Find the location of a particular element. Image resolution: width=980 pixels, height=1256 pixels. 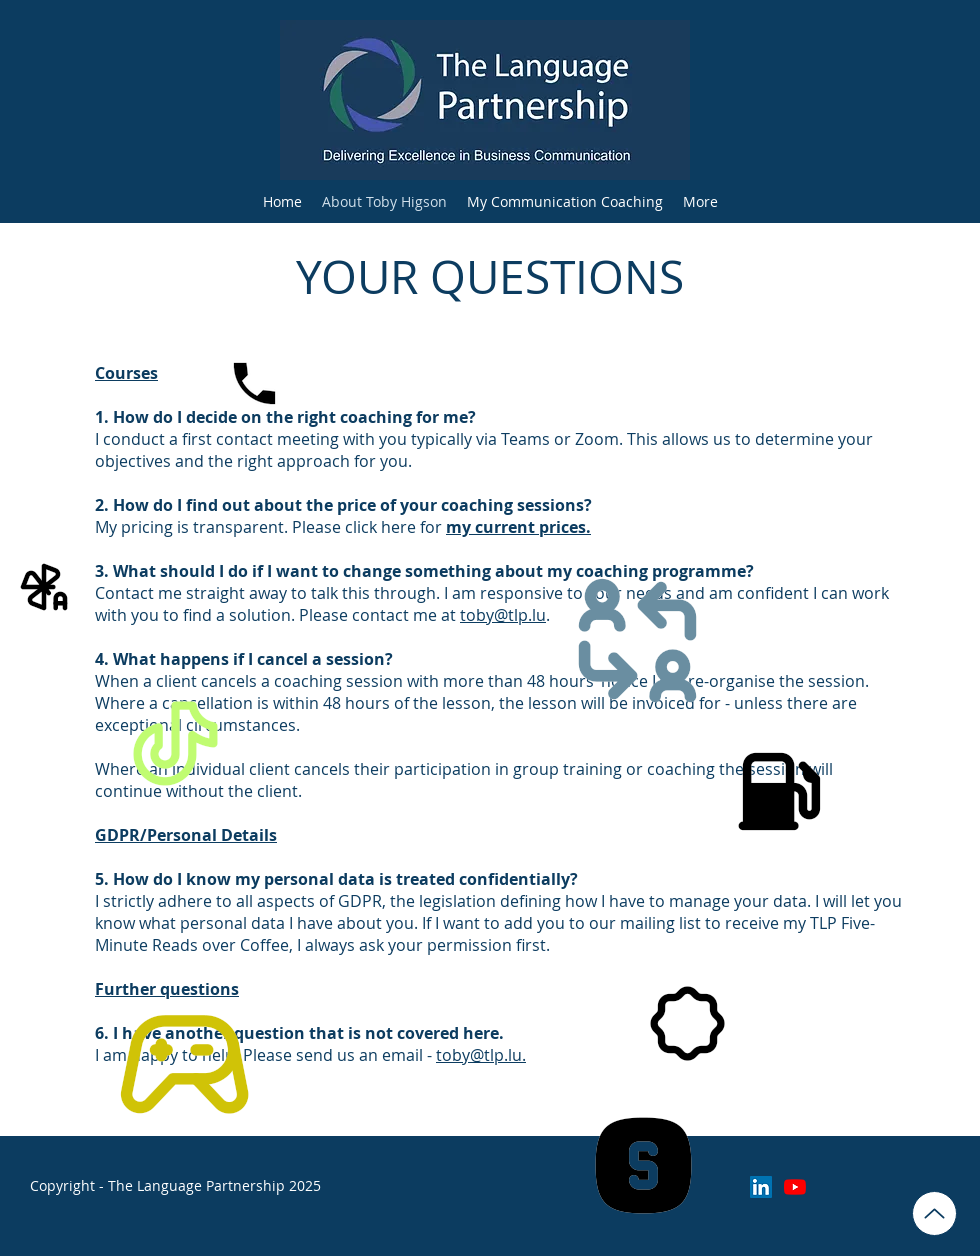

toggle automatic climate control fan is located at coordinates (44, 587).